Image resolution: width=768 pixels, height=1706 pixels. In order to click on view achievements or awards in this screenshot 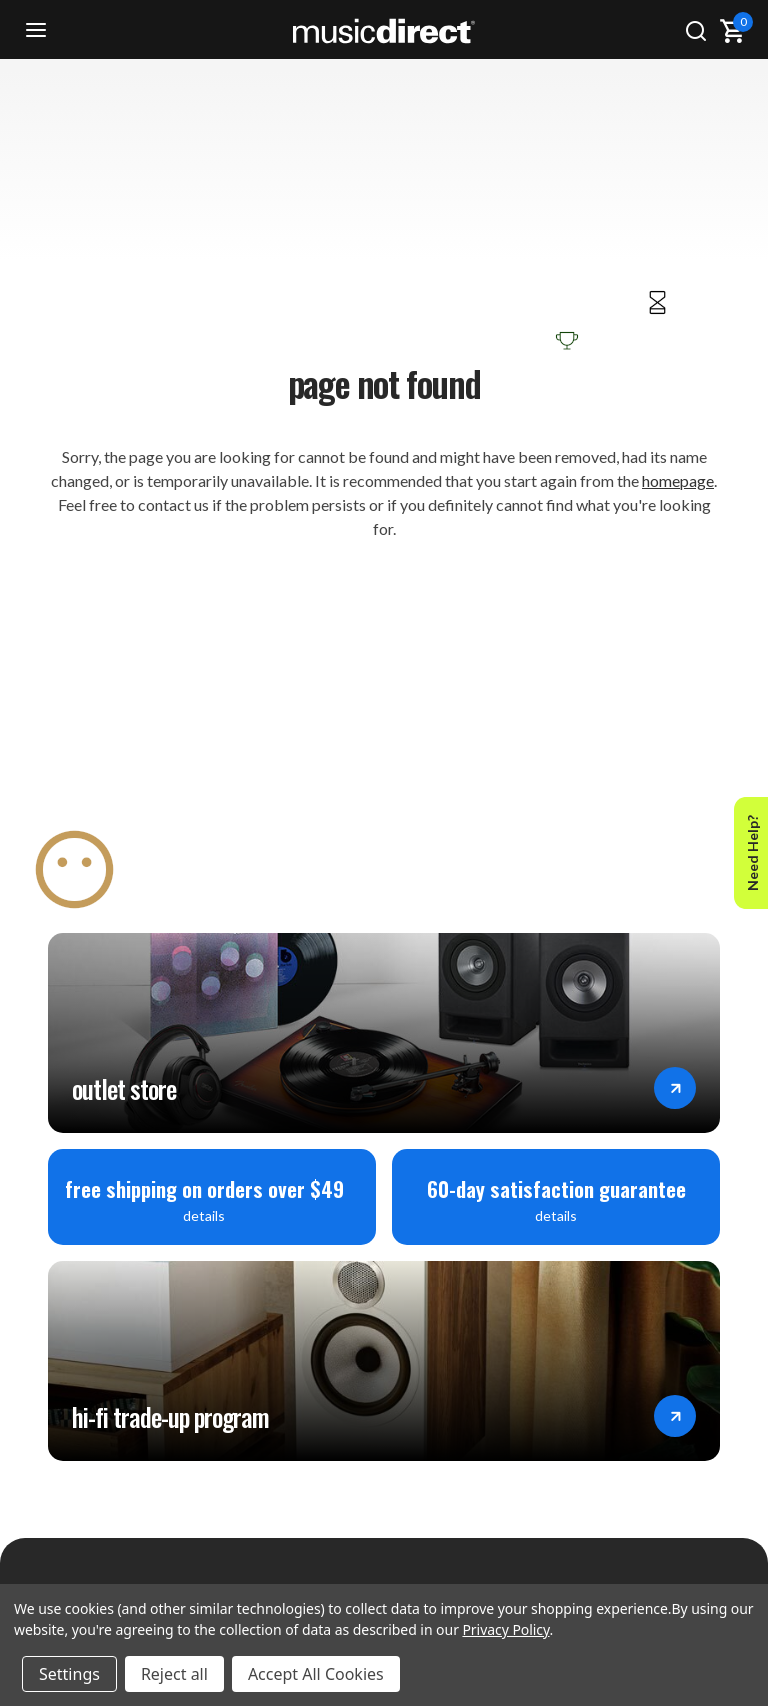, I will do `click(567, 340)`.